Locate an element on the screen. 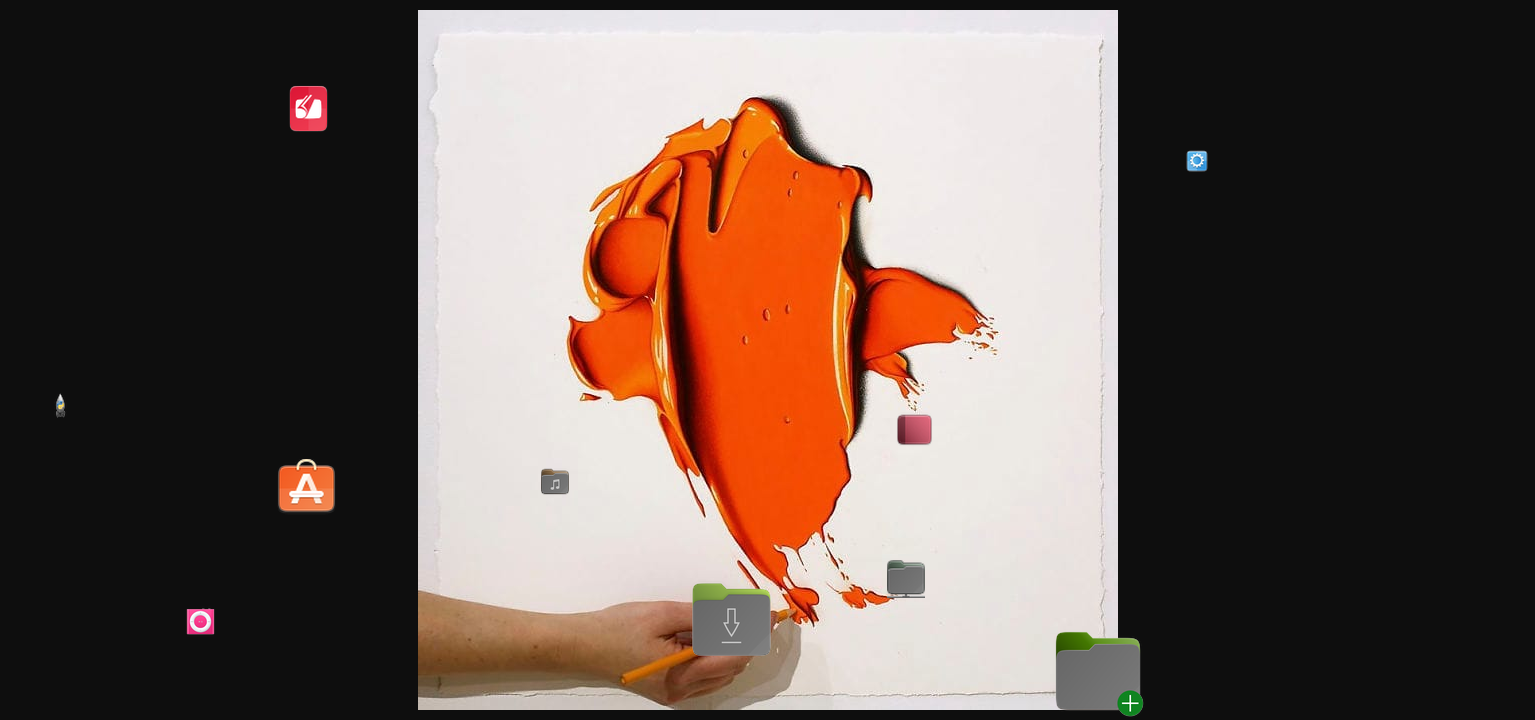  create a new folder is located at coordinates (1098, 671).